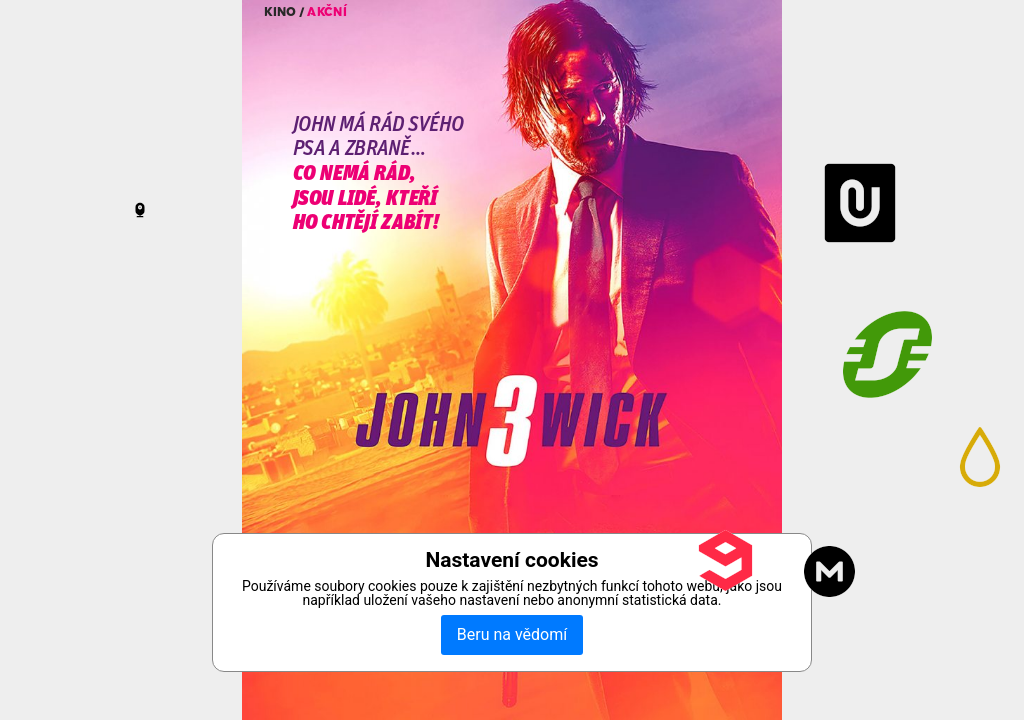 The image size is (1024, 720). I want to click on Schneider Electric company logo, so click(887, 354).